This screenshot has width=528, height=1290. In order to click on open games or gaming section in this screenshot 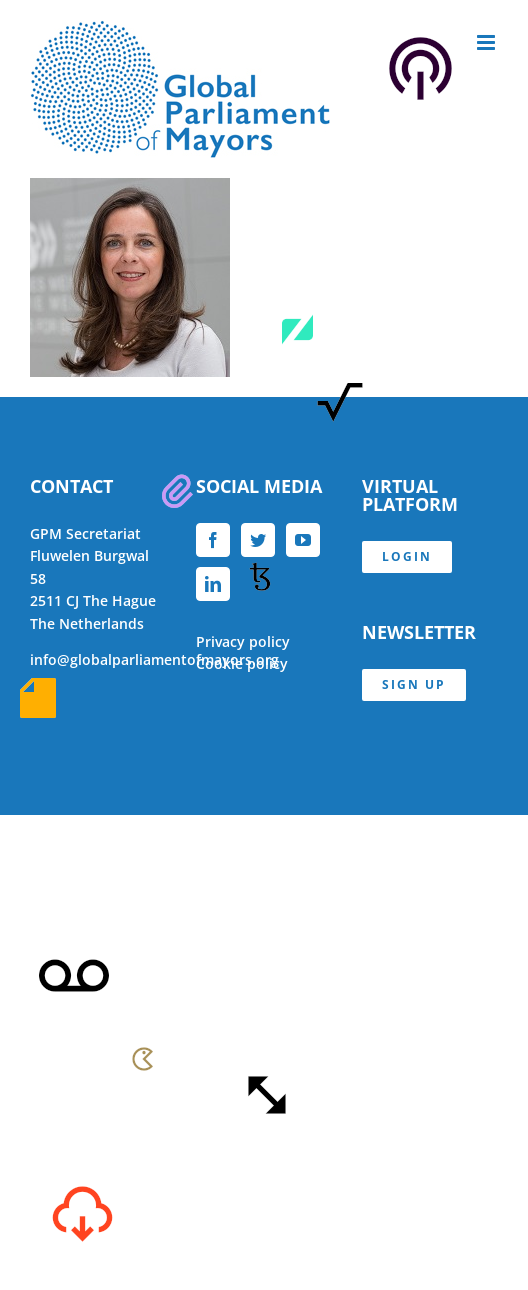, I will do `click(144, 1059)`.